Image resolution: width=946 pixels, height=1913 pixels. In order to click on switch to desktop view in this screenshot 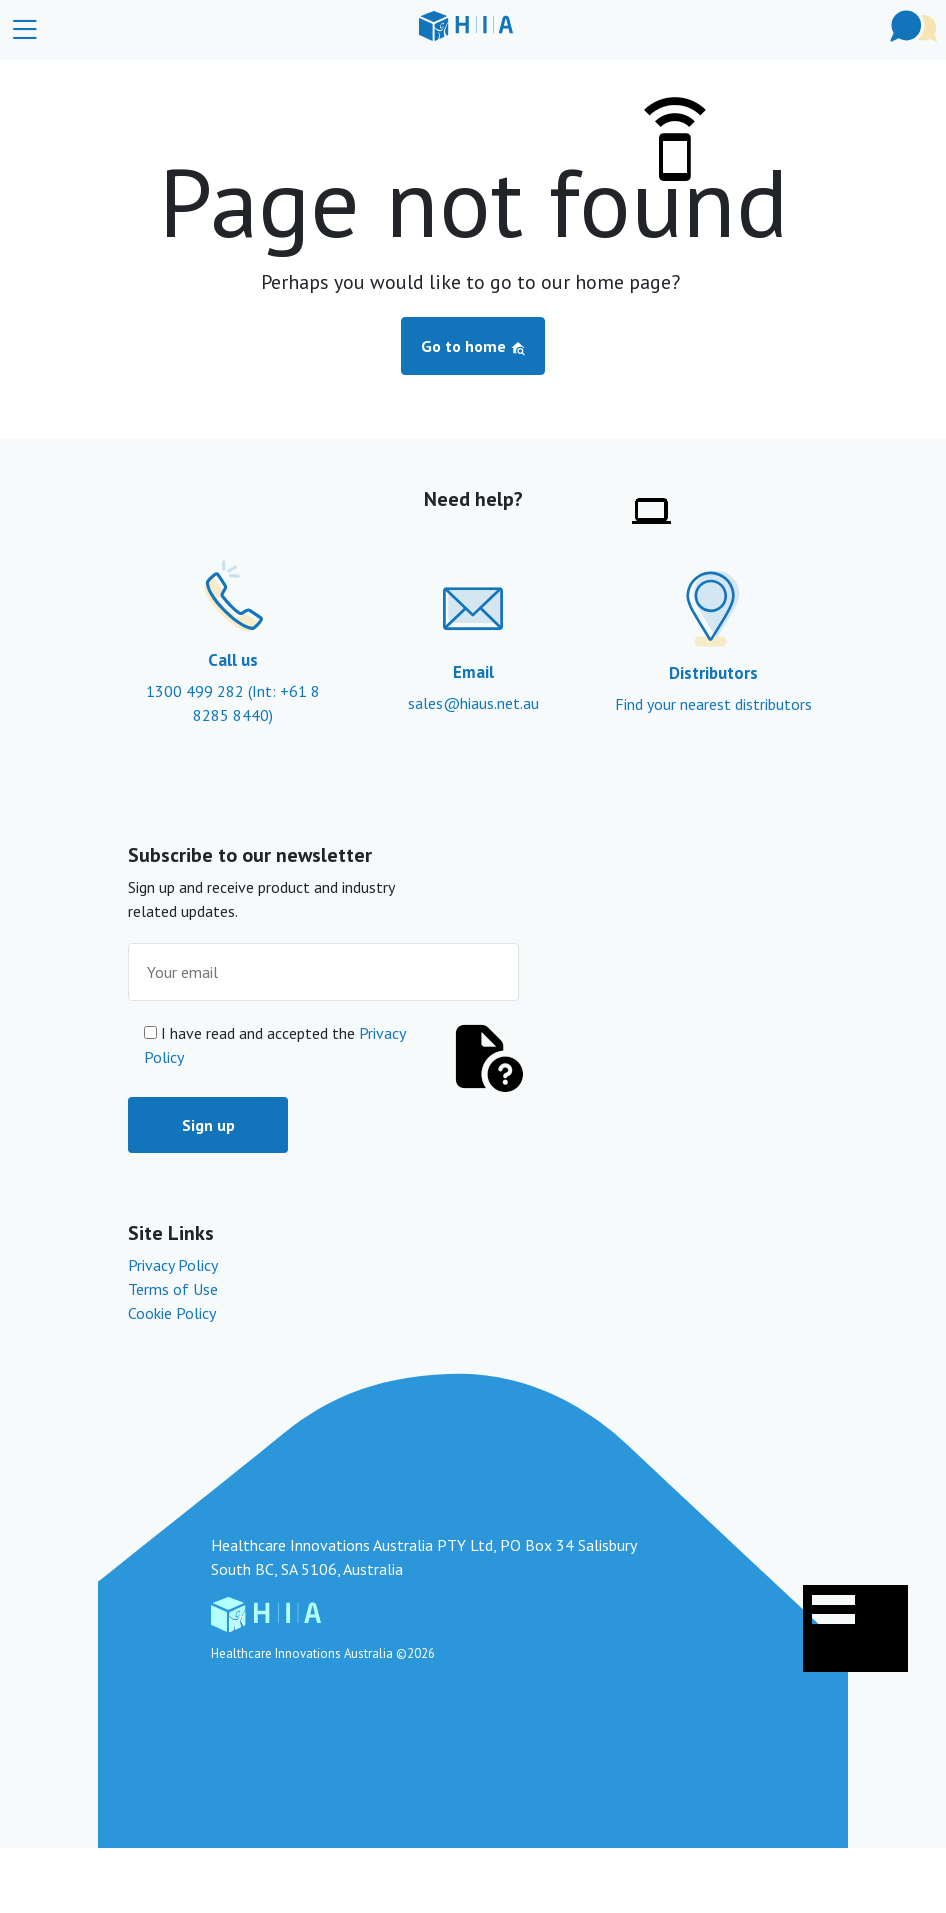, I will do `click(651, 511)`.